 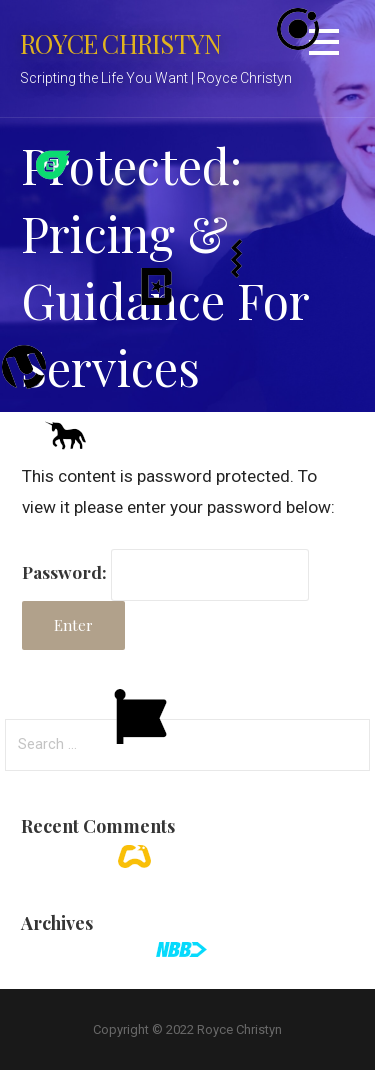 I want to click on NBB company logo, so click(x=181, y=949).